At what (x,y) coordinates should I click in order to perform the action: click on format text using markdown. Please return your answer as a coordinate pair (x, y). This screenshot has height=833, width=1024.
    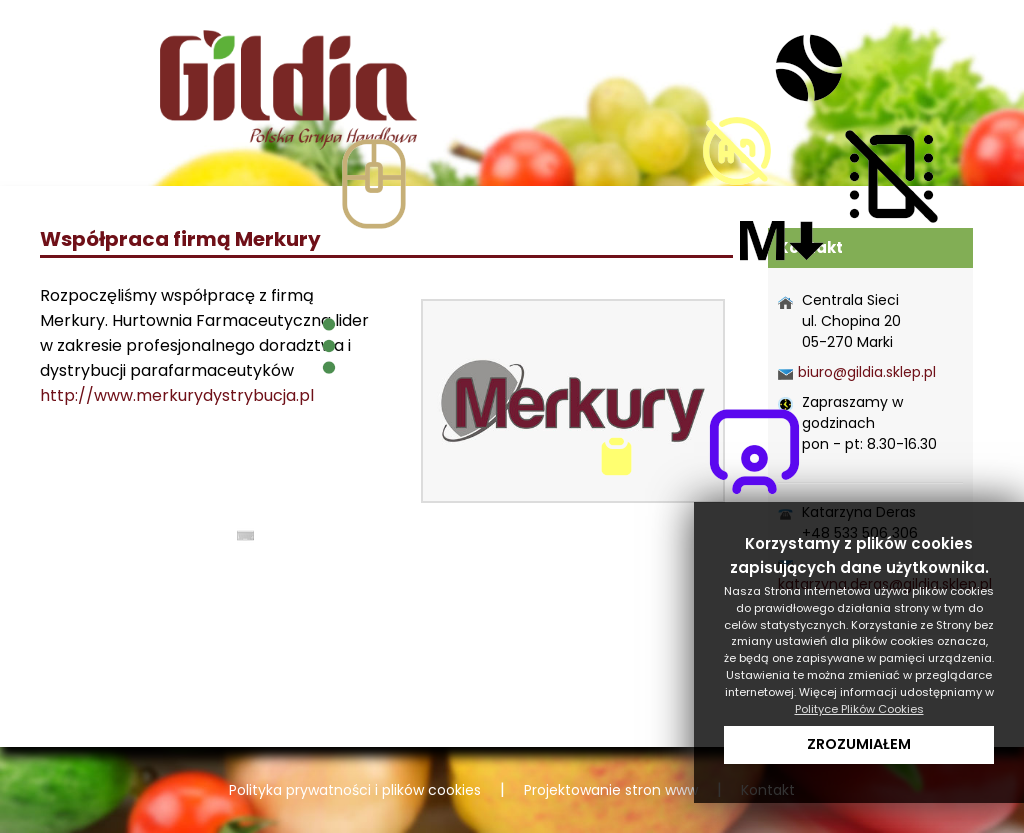
    Looking at the image, I should click on (782, 239).